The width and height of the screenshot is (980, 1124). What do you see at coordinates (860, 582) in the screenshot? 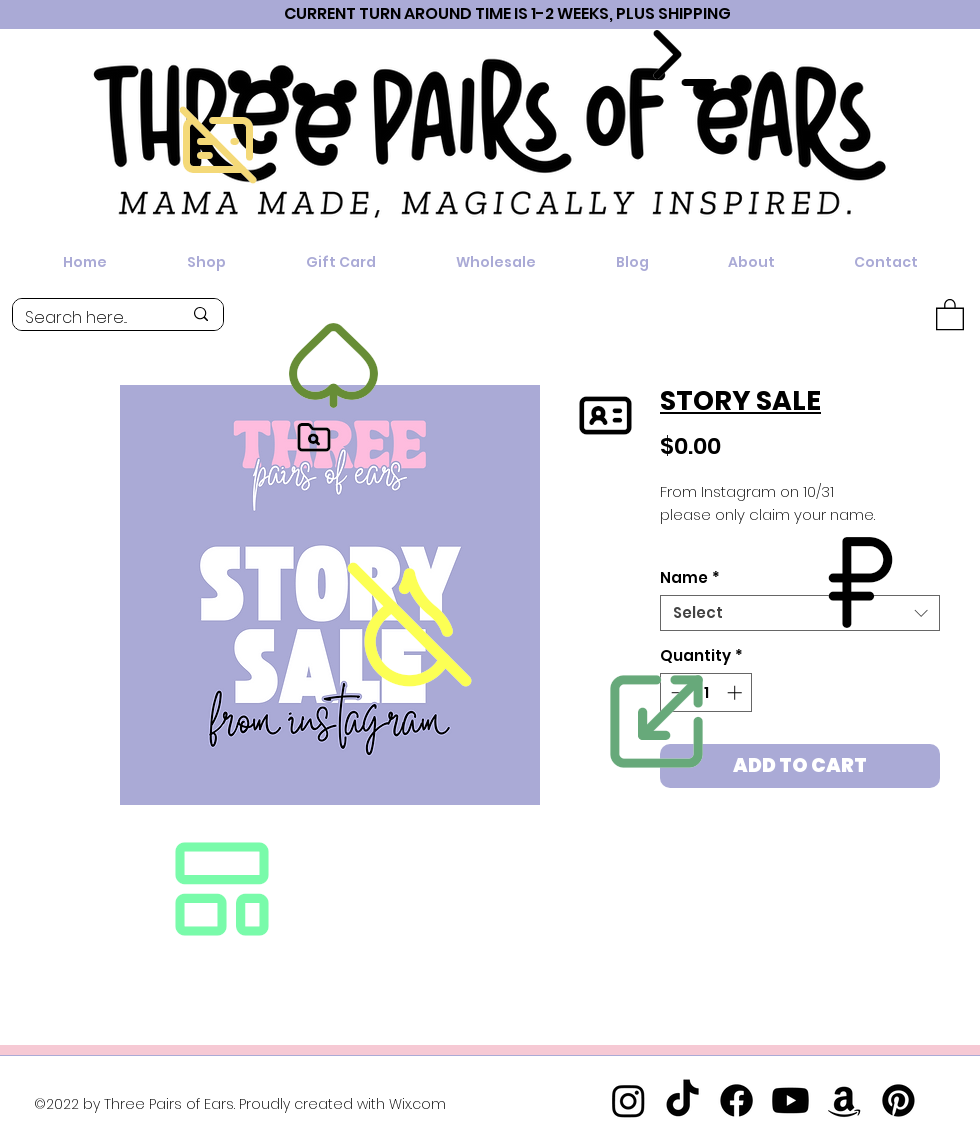
I see `indicates price or amount in russian rubles` at bounding box center [860, 582].